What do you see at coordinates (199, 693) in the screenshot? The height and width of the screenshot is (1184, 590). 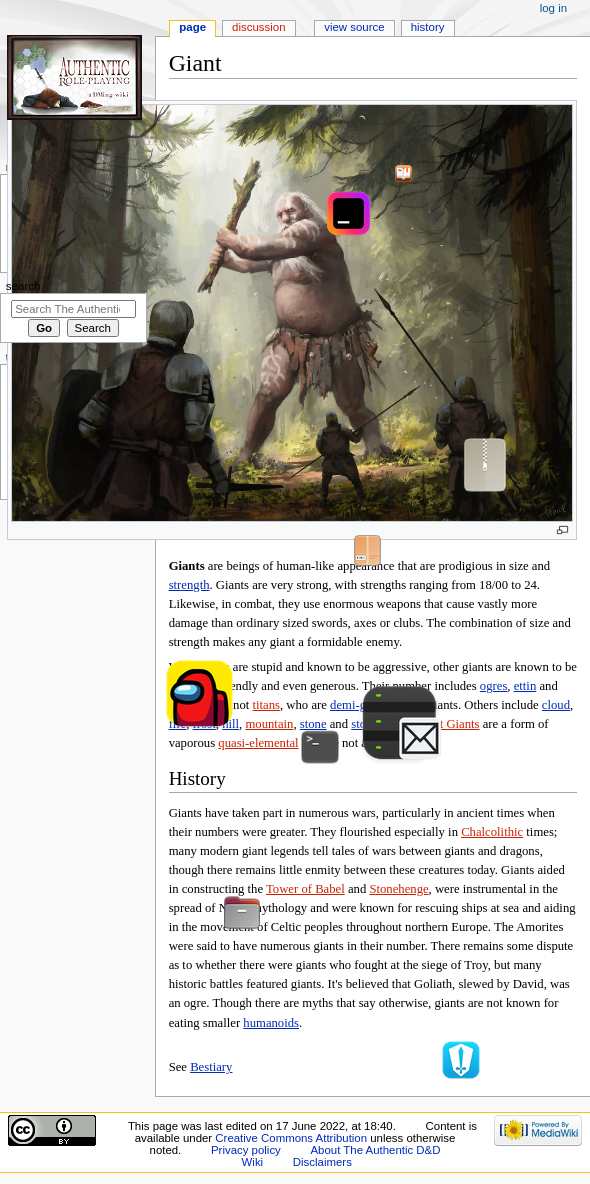 I see `launch Among Us game` at bounding box center [199, 693].